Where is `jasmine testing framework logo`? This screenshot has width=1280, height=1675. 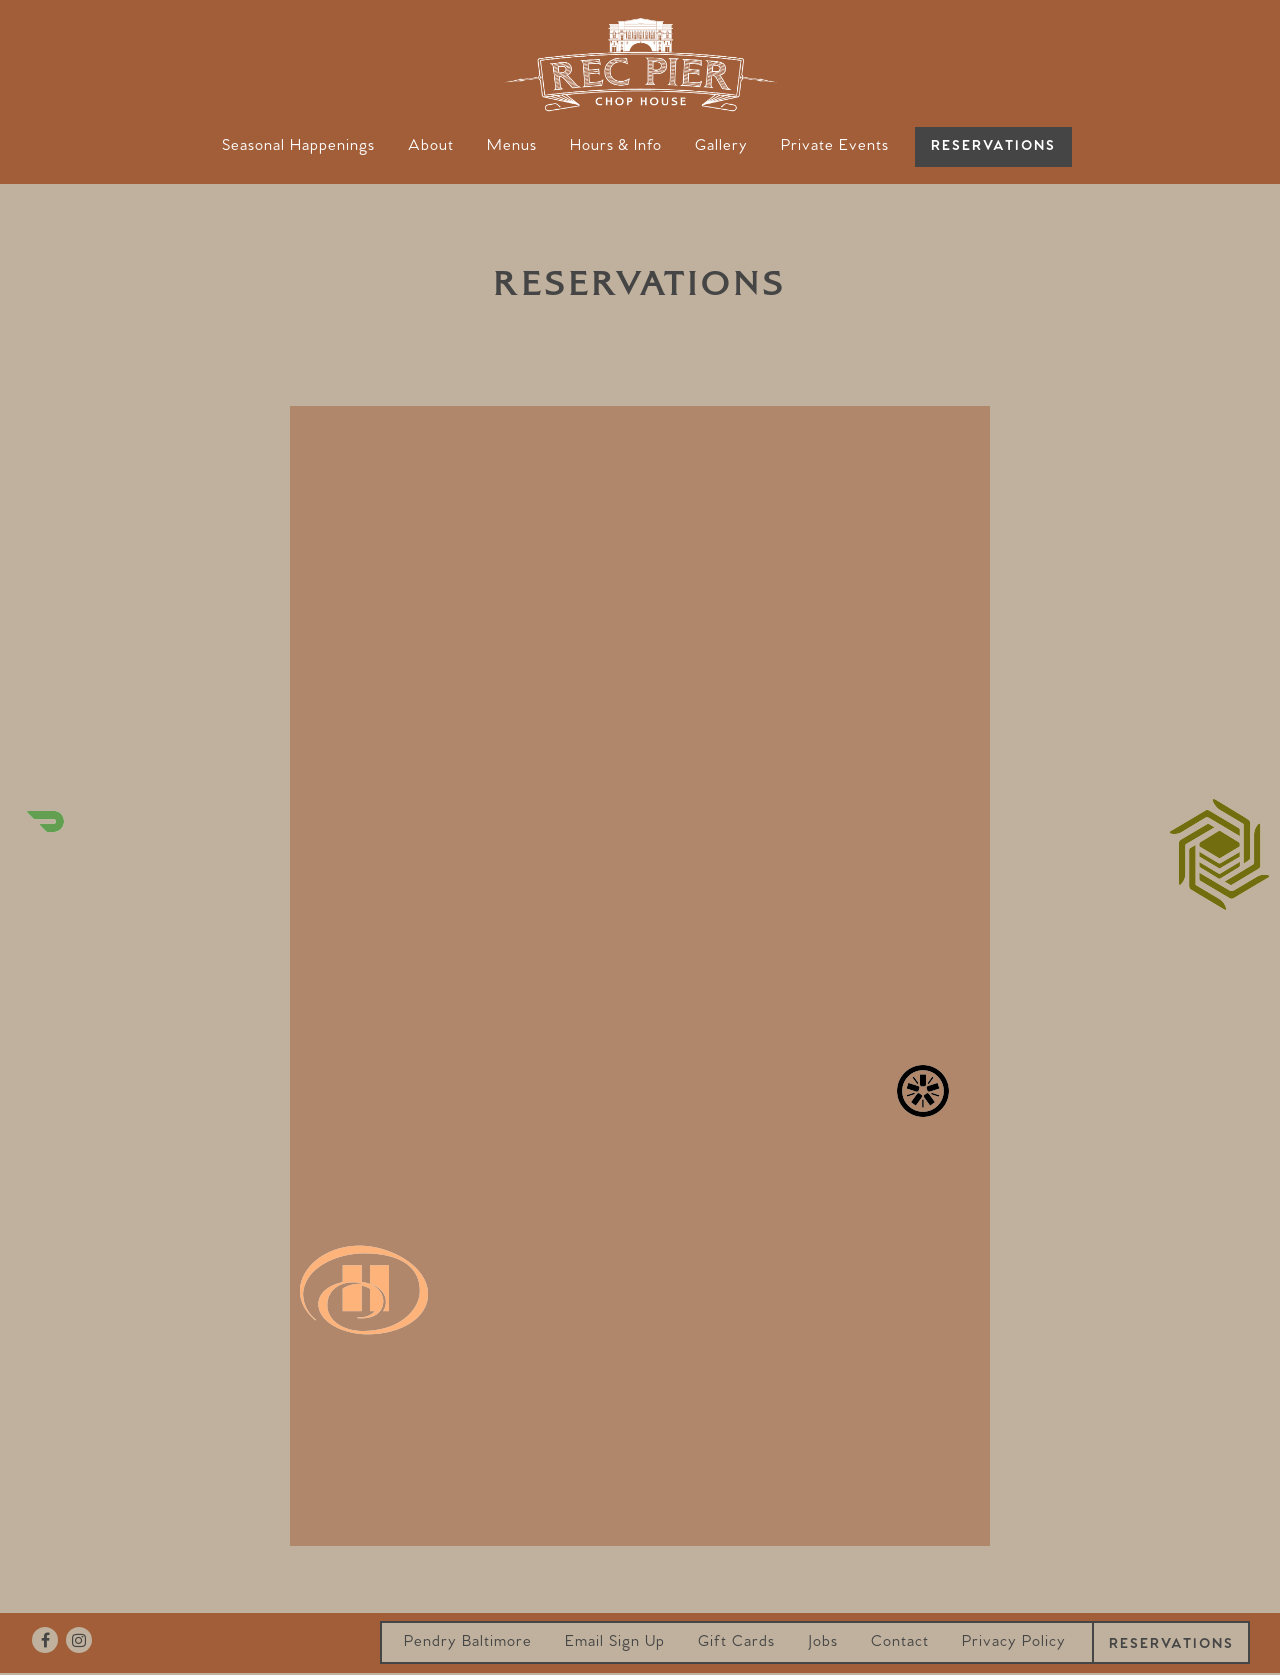 jasmine testing framework logo is located at coordinates (923, 1091).